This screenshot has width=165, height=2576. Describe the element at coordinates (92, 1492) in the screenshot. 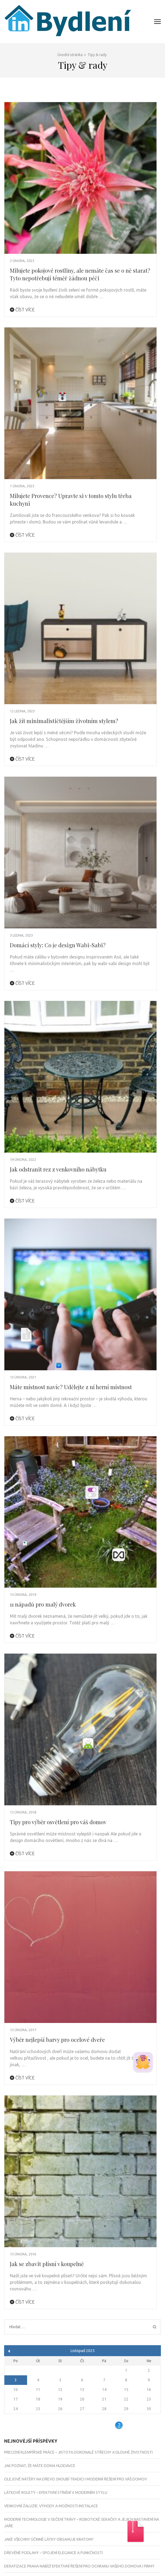

I see `open system settings or preferences` at that location.